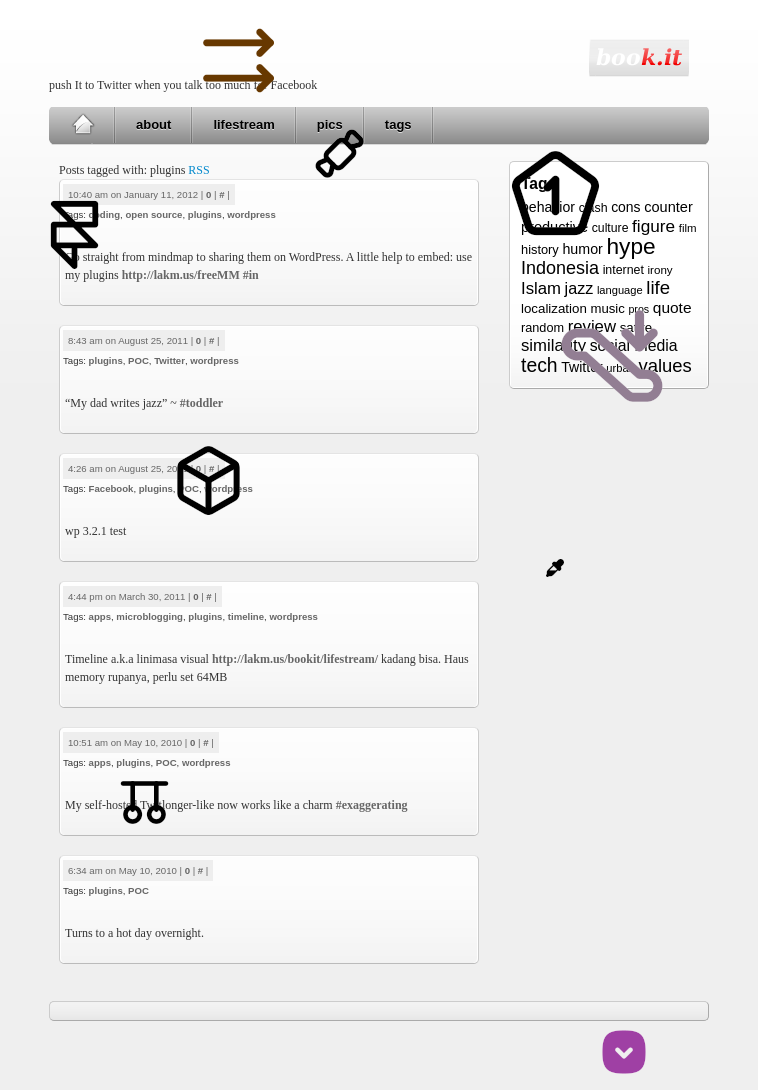 The height and width of the screenshot is (1090, 758). Describe the element at coordinates (612, 356) in the screenshot. I see `indicates escalator going down` at that location.